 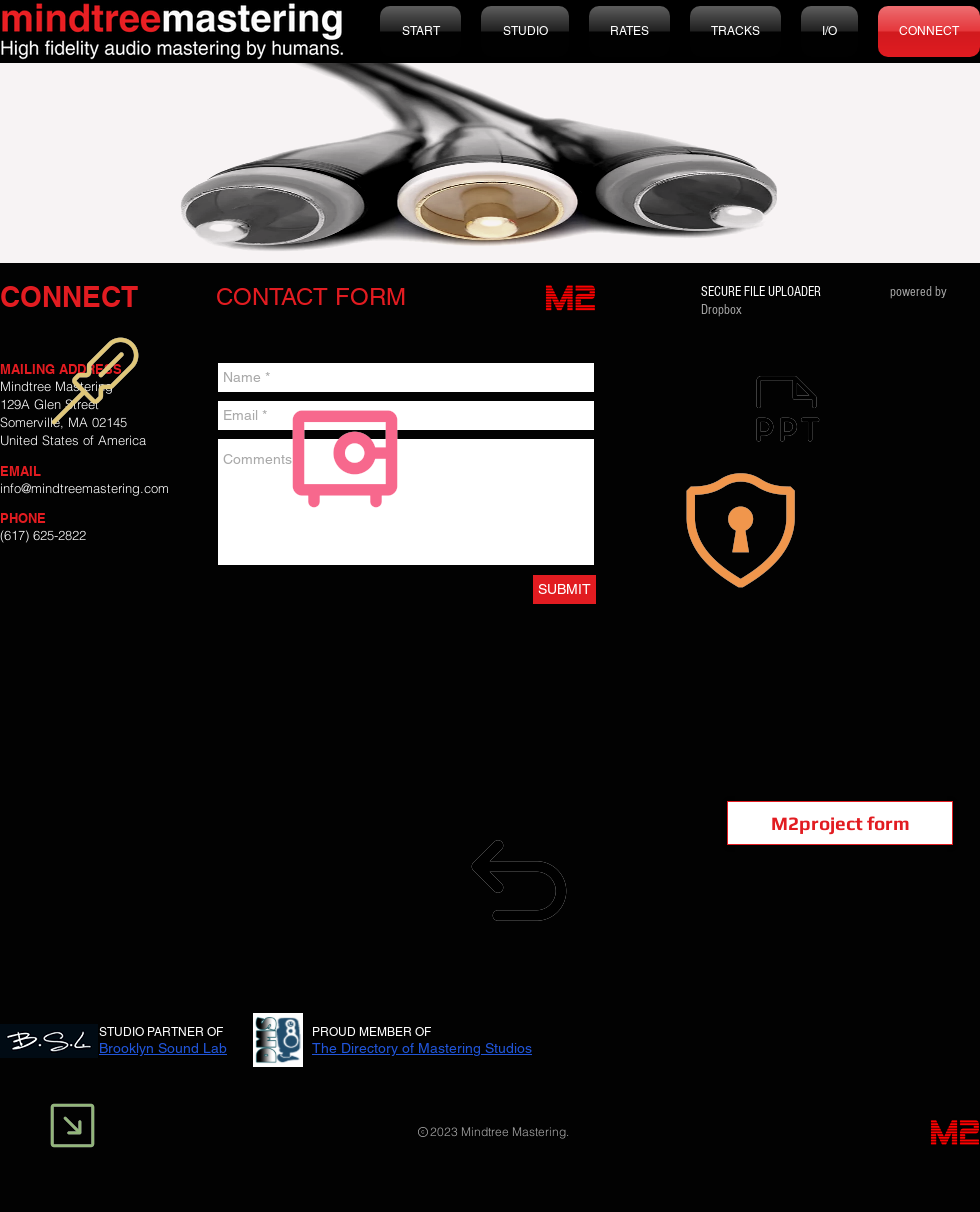 What do you see at coordinates (345, 455) in the screenshot?
I see `access secure storage or vault` at bounding box center [345, 455].